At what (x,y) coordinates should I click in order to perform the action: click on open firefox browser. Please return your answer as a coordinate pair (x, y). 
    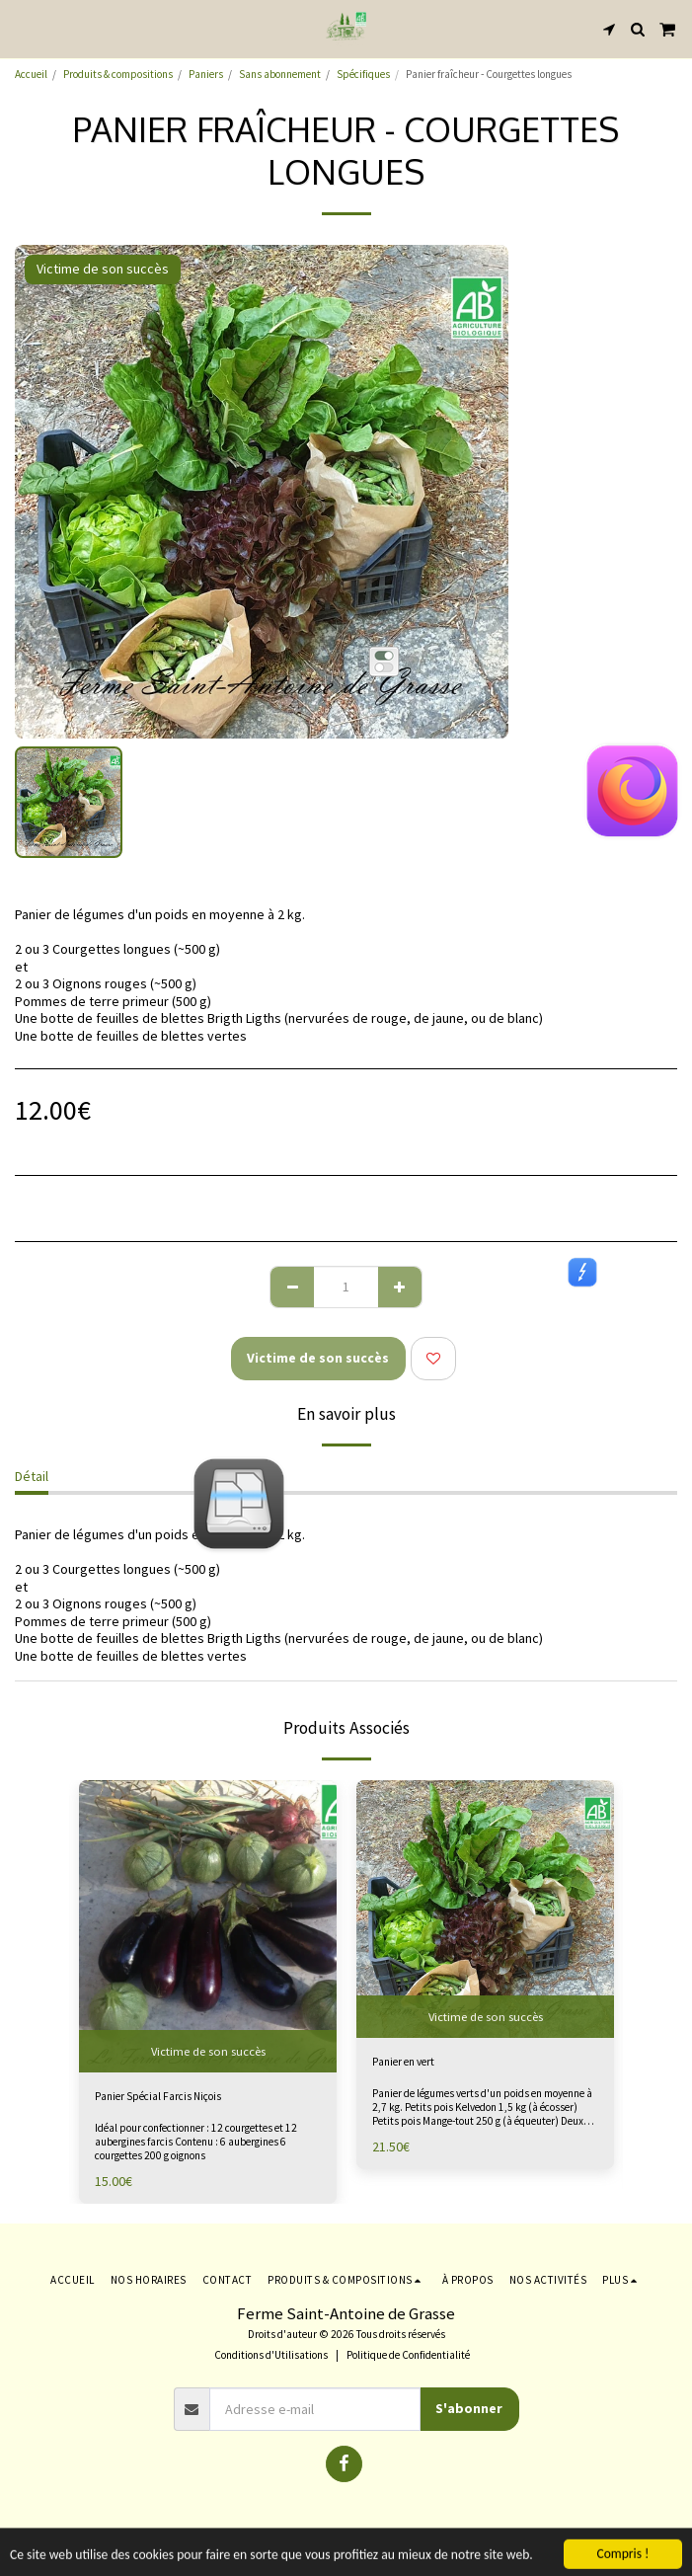
    Looking at the image, I should click on (632, 789).